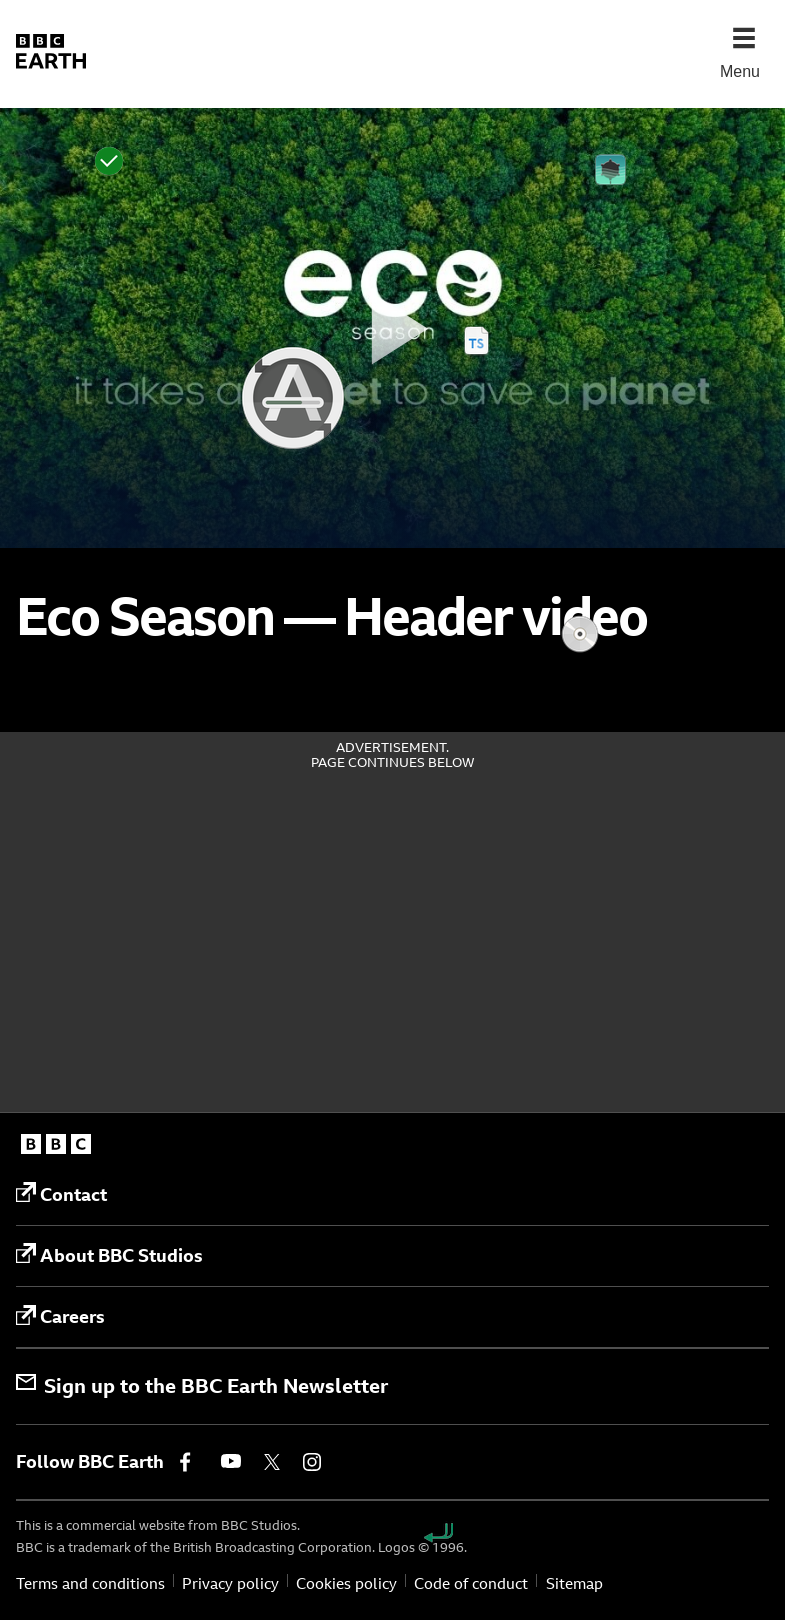 The image size is (785, 1620). What do you see at coordinates (293, 398) in the screenshot?
I see `check for available system updates` at bounding box center [293, 398].